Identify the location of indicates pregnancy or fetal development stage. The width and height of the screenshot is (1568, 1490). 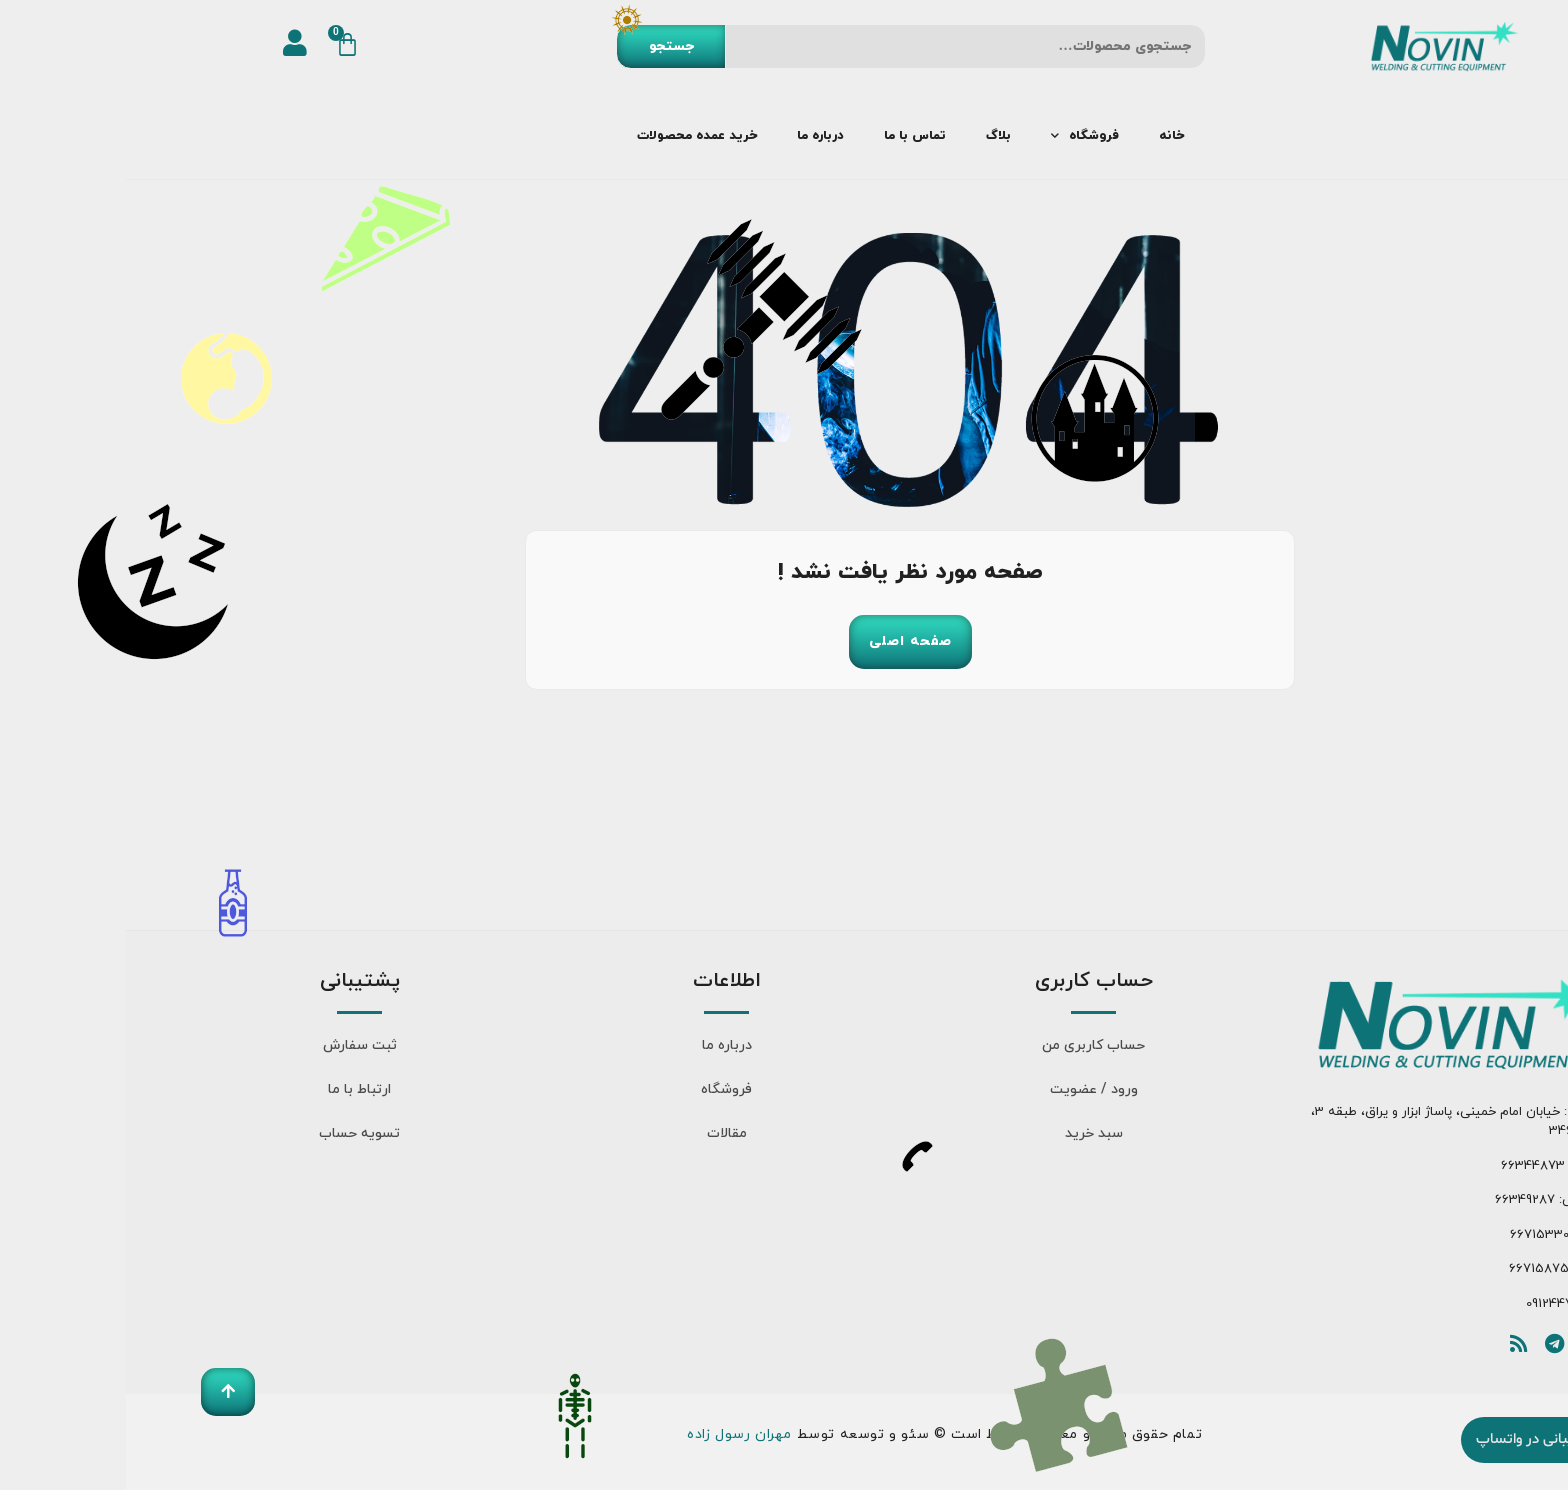
(226, 378).